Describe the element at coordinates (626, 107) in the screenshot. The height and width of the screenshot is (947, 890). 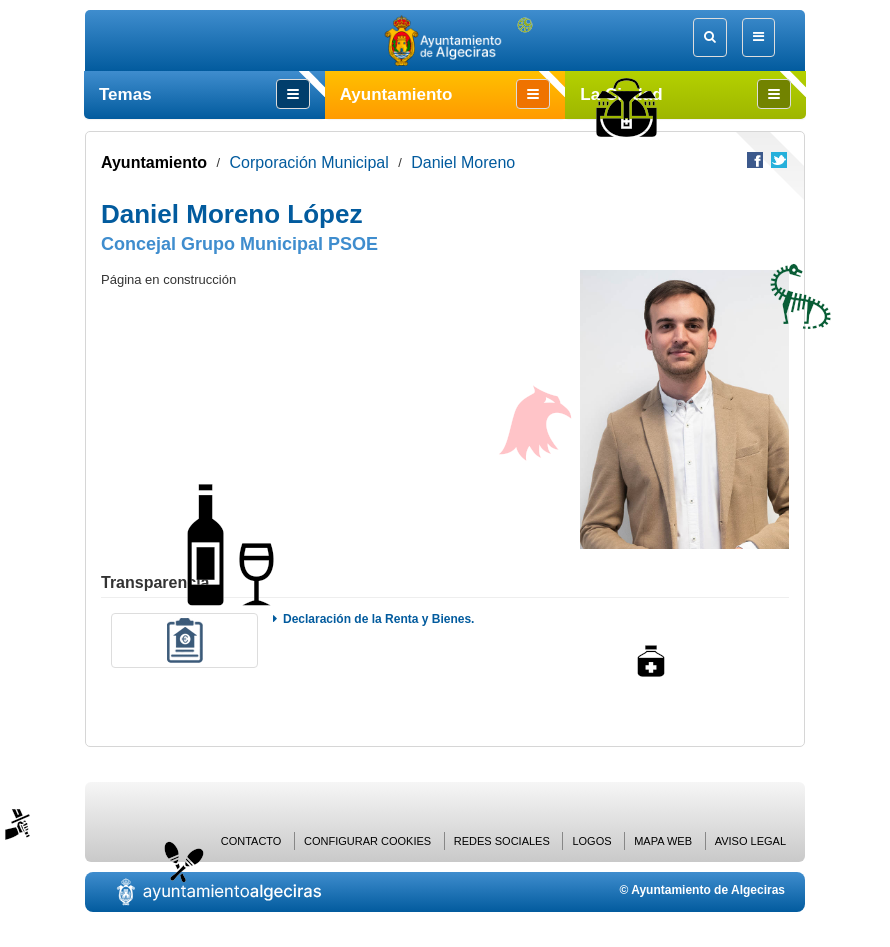
I see `access disc golf equipment or bag inventory` at that location.